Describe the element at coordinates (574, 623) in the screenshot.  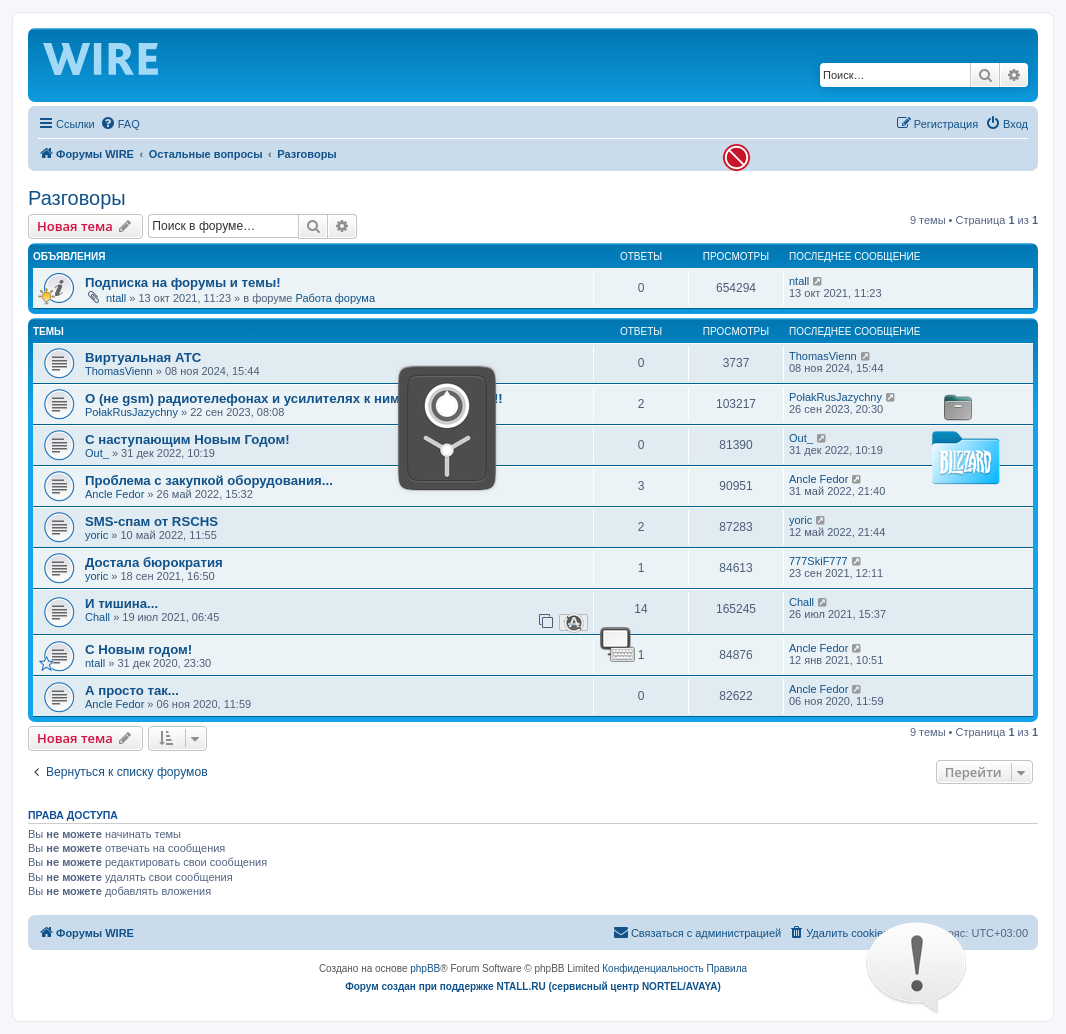
I see `check for available software updates` at that location.